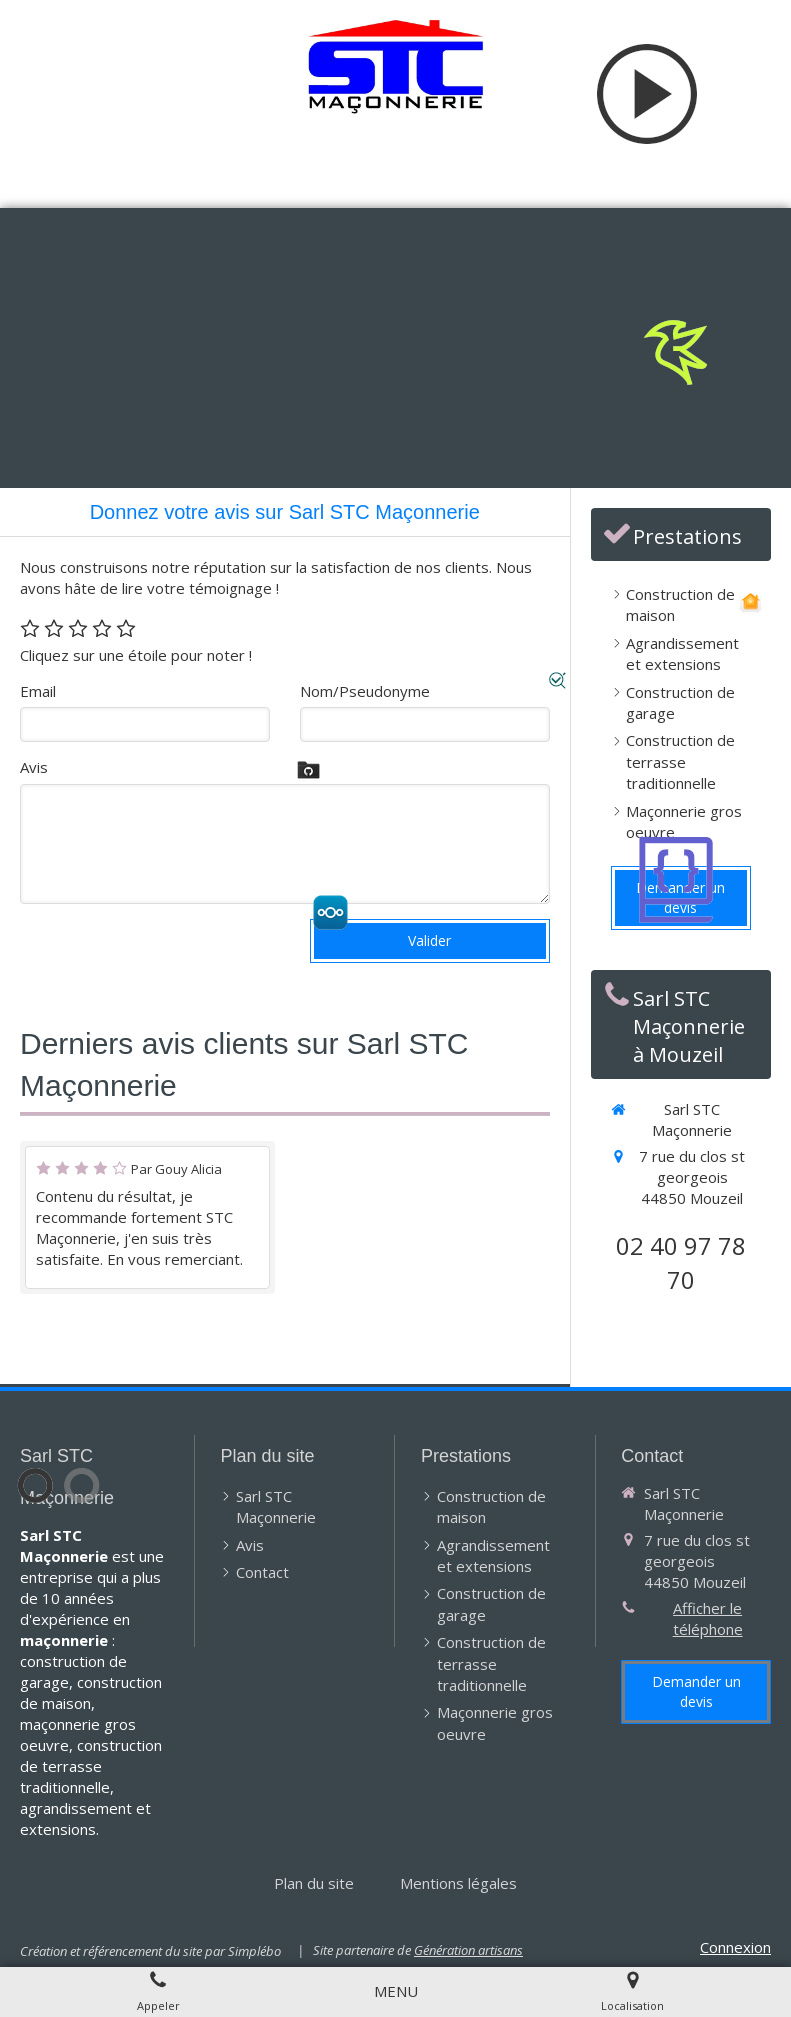 The width and height of the screenshot is (791, 2017). What do you see at coordinates (308, 770) in the screenshot?
I see `open folder containing github repositories` at bounding box center [308, 770].